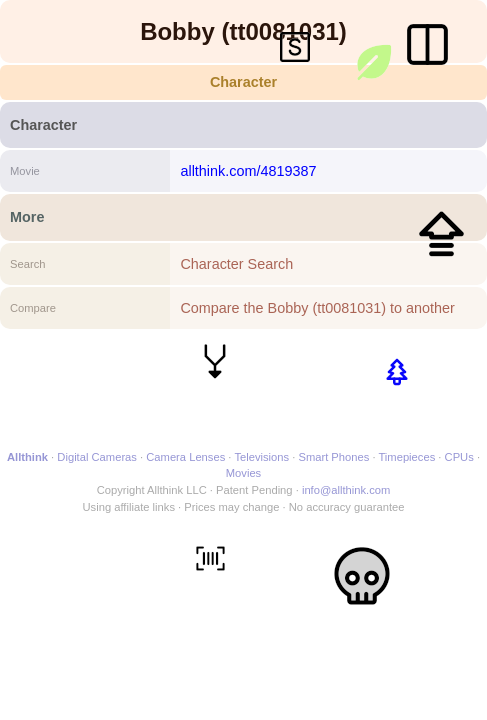  What do you see at coordinates (427, 44) in the screenshot?
I see `switch to two-column layout` at bounding box center [427, 44].